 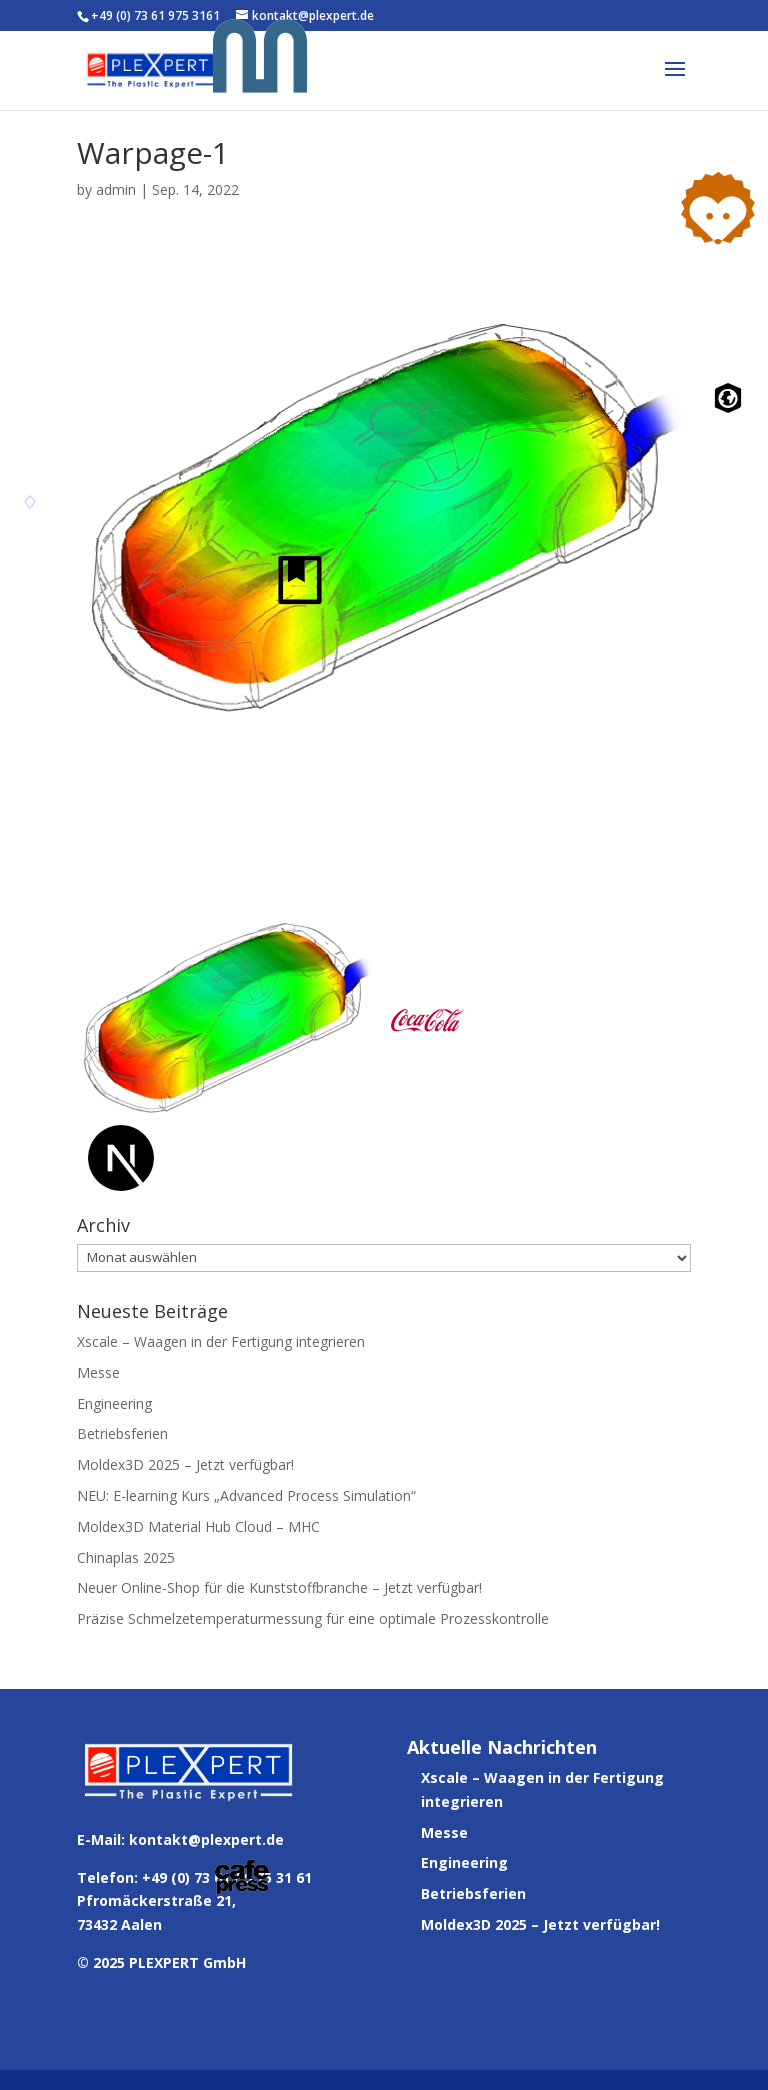 What do you see at coordinates (427, 1020) in the screenshot?
I see `coca-cola brand logo` at bounding box center [427, 1020].